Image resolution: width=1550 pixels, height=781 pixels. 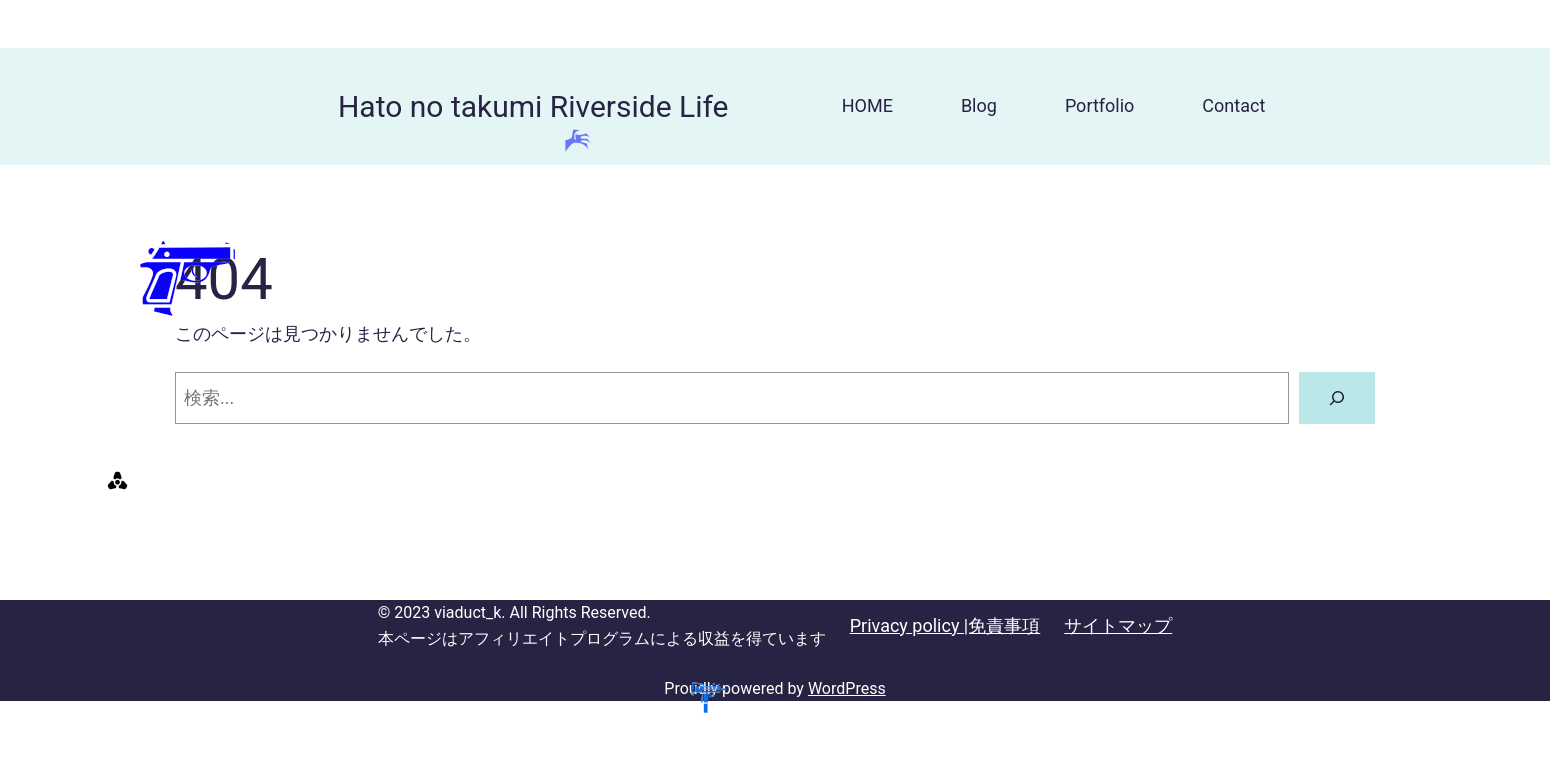 I want to click on select pistol or handgun weapon, so click(x=187, y=278).